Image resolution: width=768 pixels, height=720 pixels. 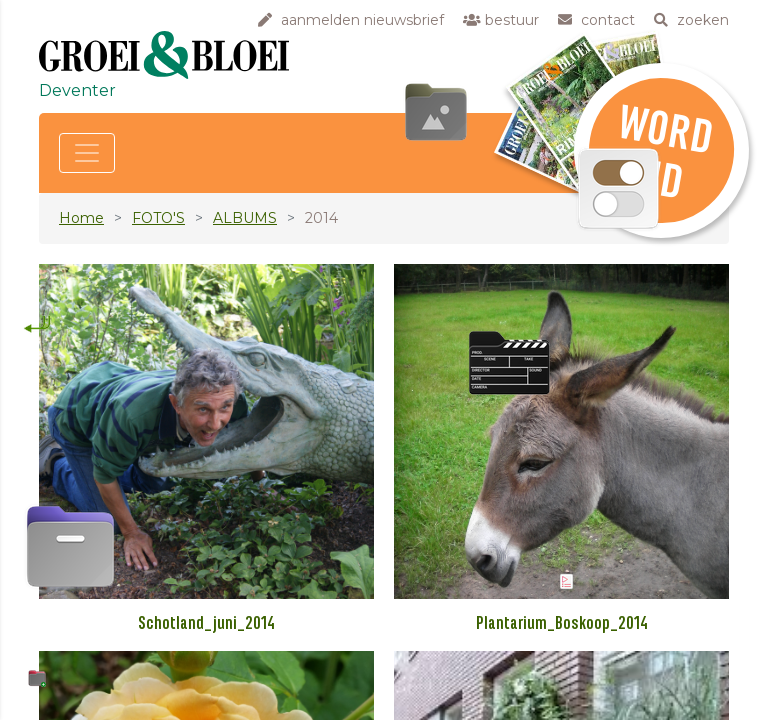 What do you see at coordinates (36, 322) in the screenshot?
I see `reply to all recipients of an email` at bounding box center [36, 322].